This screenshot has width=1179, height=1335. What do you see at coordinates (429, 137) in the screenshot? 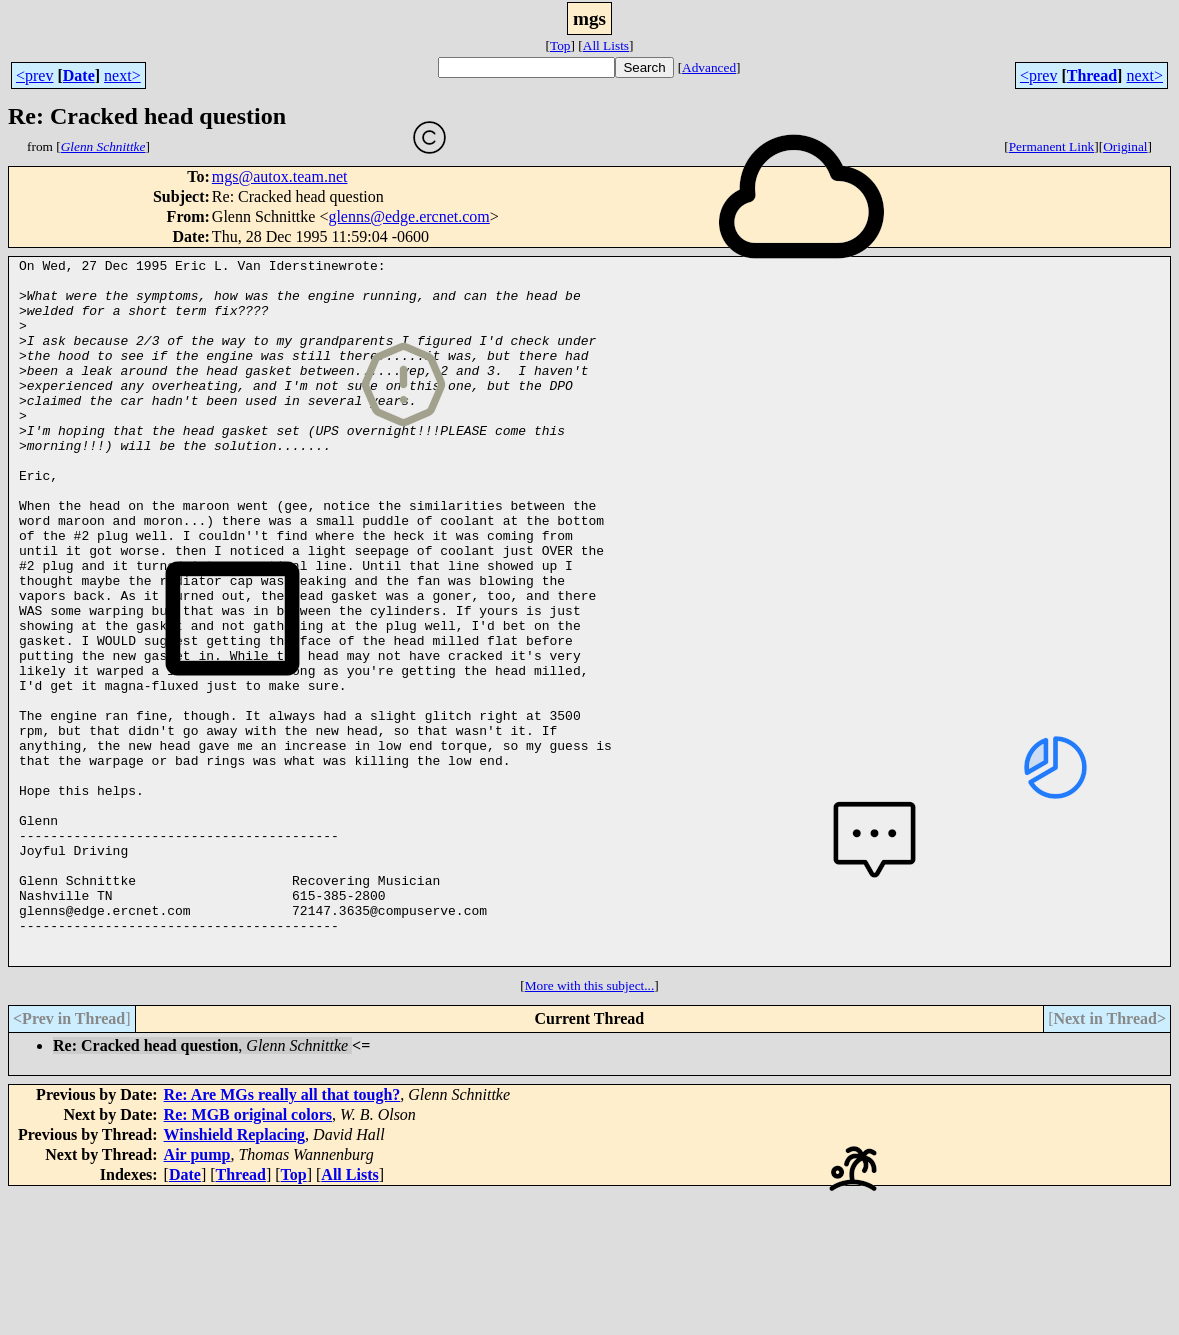
I see `indicates copyrighted content` at bounding box center [429, 137].